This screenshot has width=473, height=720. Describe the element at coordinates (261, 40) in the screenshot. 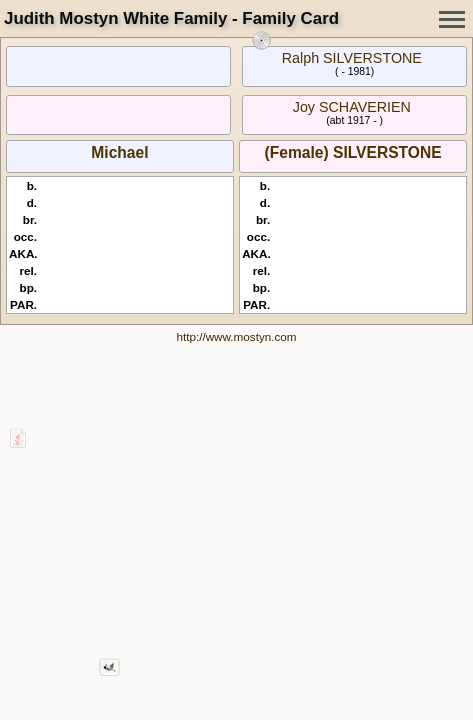

I see `unmount or eject a DVD disc` at that location.